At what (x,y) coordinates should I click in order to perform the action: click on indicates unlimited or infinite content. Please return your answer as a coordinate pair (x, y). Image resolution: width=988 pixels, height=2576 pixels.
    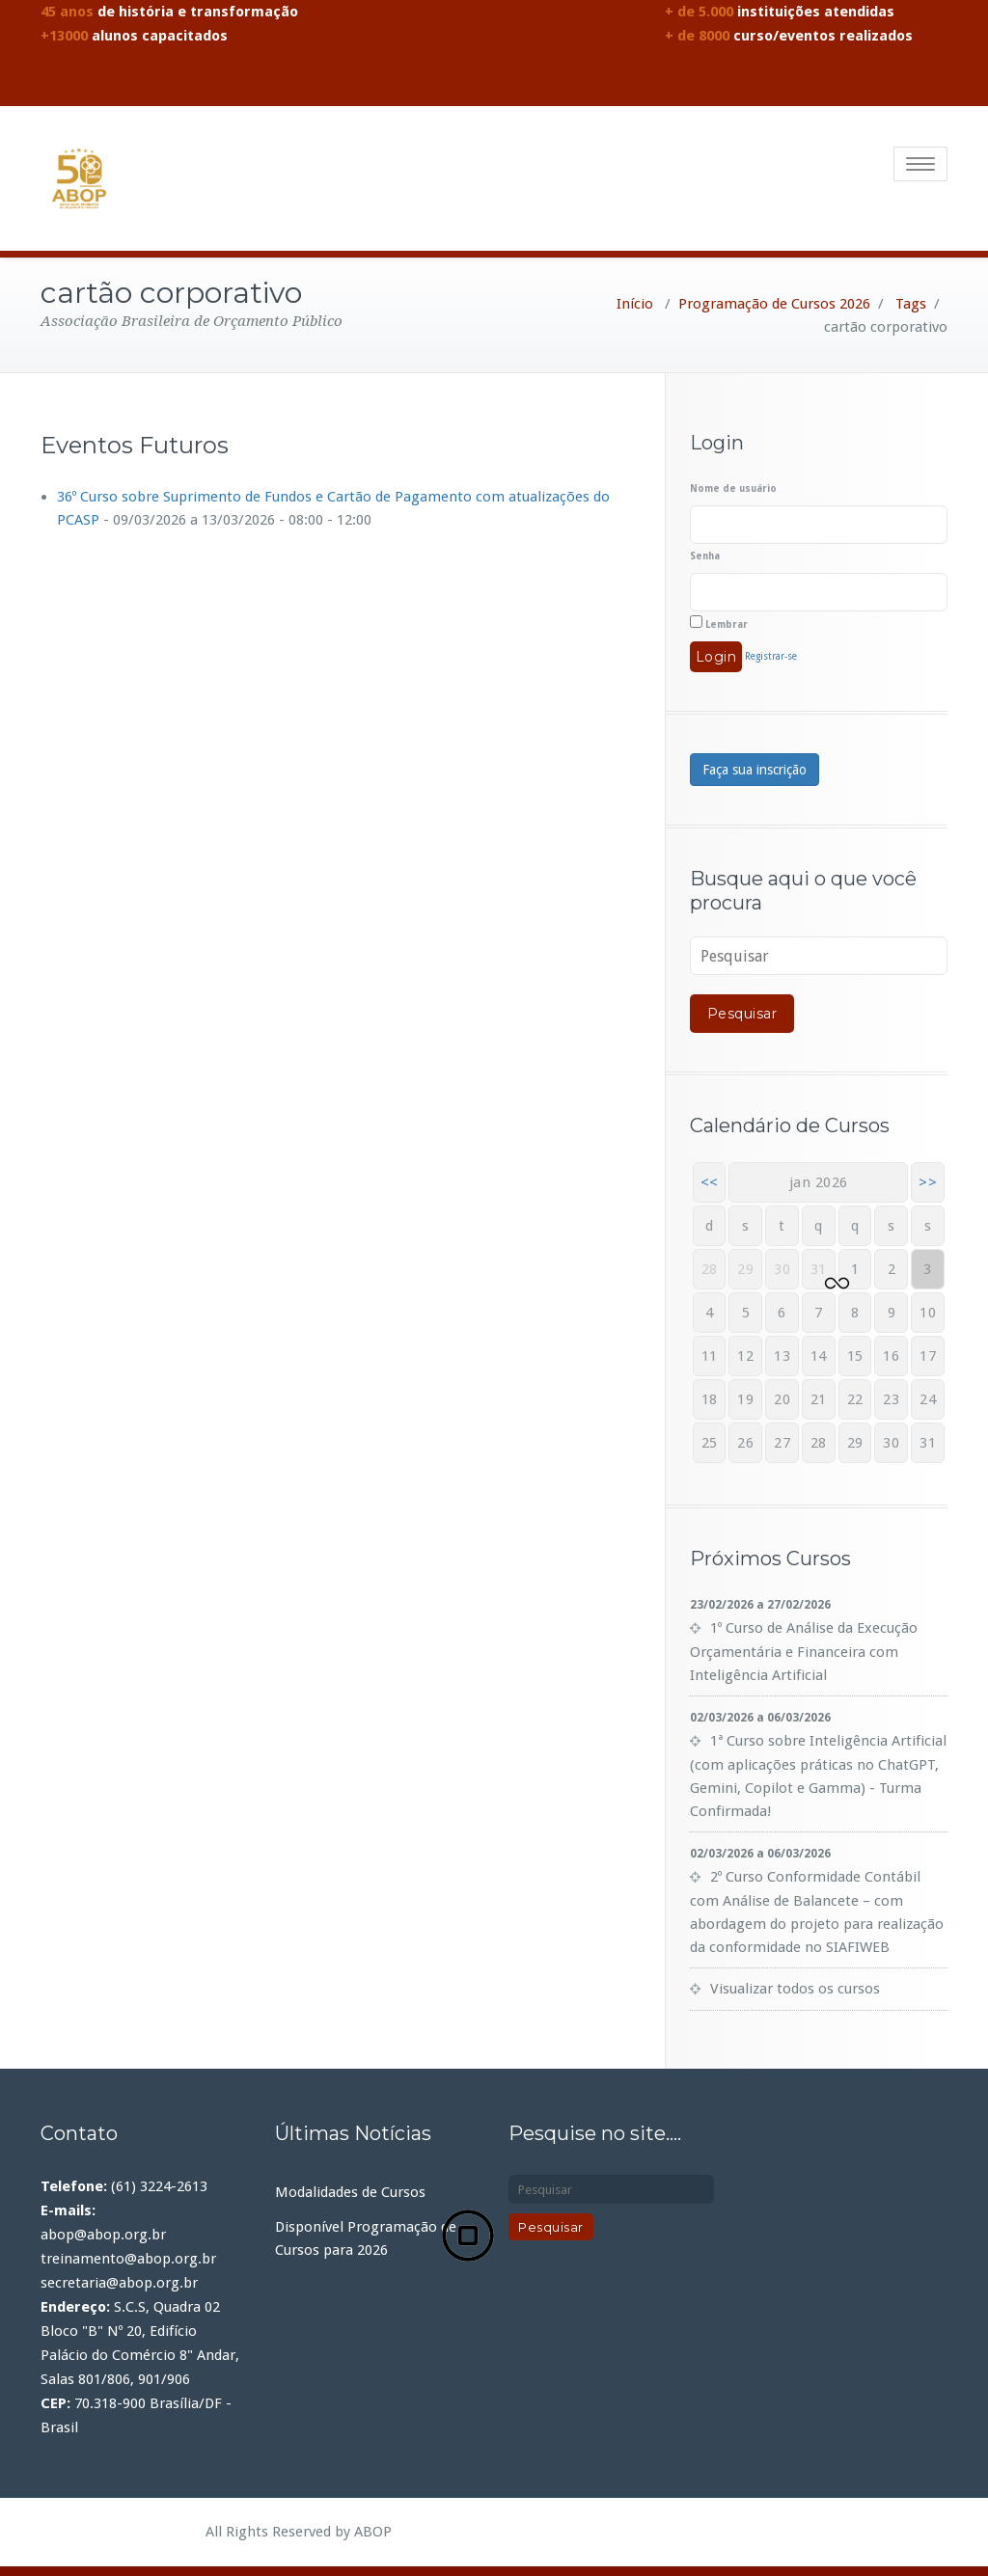
    Looking at the image, I should click on (837, 1283).